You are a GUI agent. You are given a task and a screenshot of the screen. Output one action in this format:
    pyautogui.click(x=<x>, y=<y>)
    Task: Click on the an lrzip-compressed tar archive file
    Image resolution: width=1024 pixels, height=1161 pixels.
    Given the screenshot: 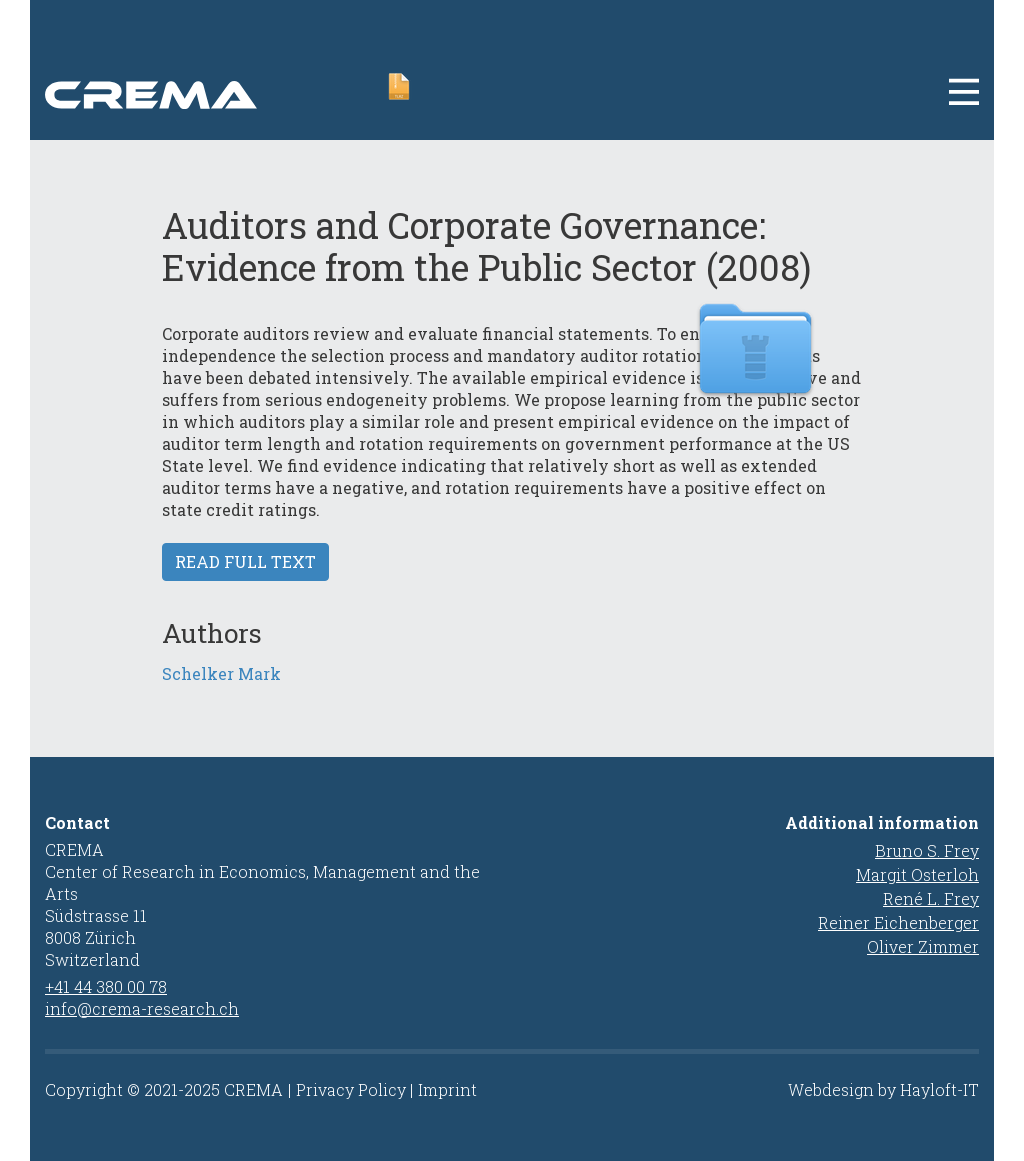 What is the action you would take?
    pyautogui.click(x=399, y=87)
    